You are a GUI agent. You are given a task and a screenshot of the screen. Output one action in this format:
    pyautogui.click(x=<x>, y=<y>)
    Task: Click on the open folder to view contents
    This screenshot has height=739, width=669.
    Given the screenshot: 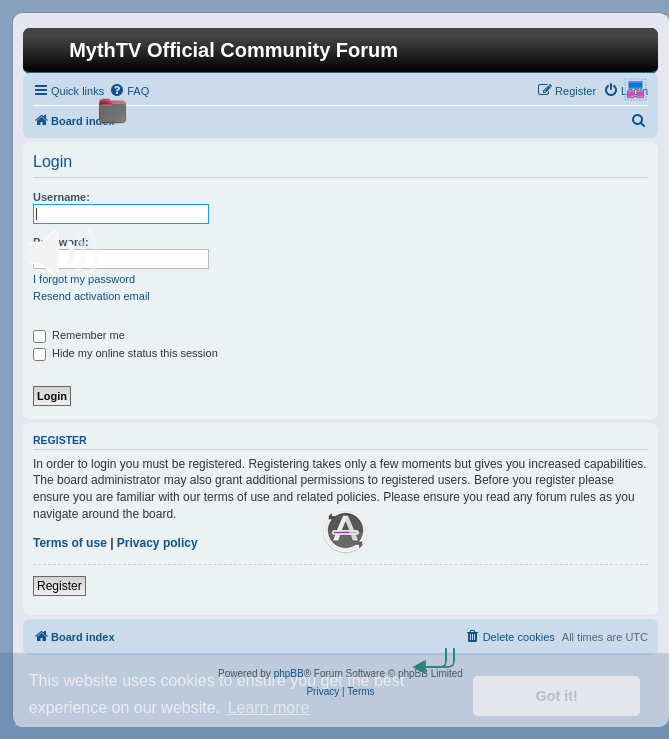 What is the action you would take?
    pyautogui.click(x=112, y=110)
    